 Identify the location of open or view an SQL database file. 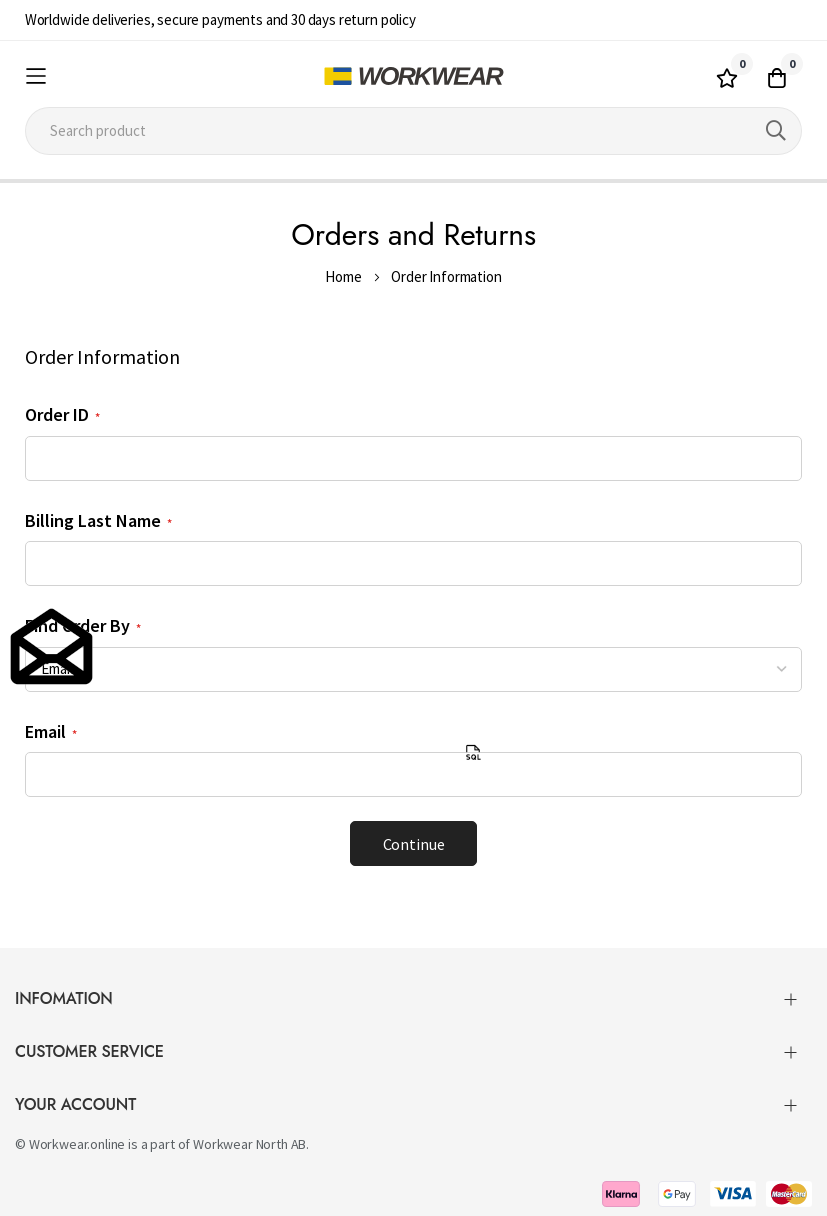
(473, 753).